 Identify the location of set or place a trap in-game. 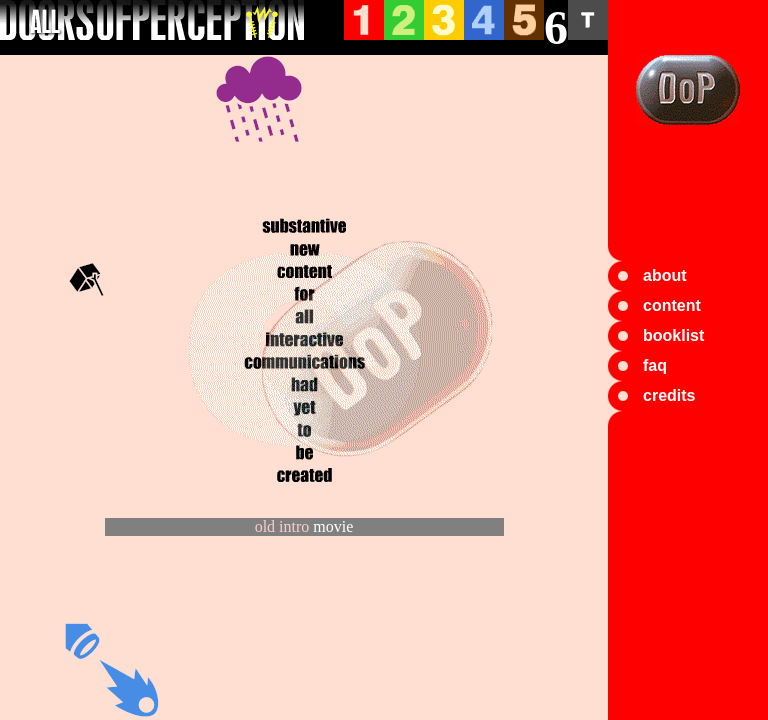
(86, 279).